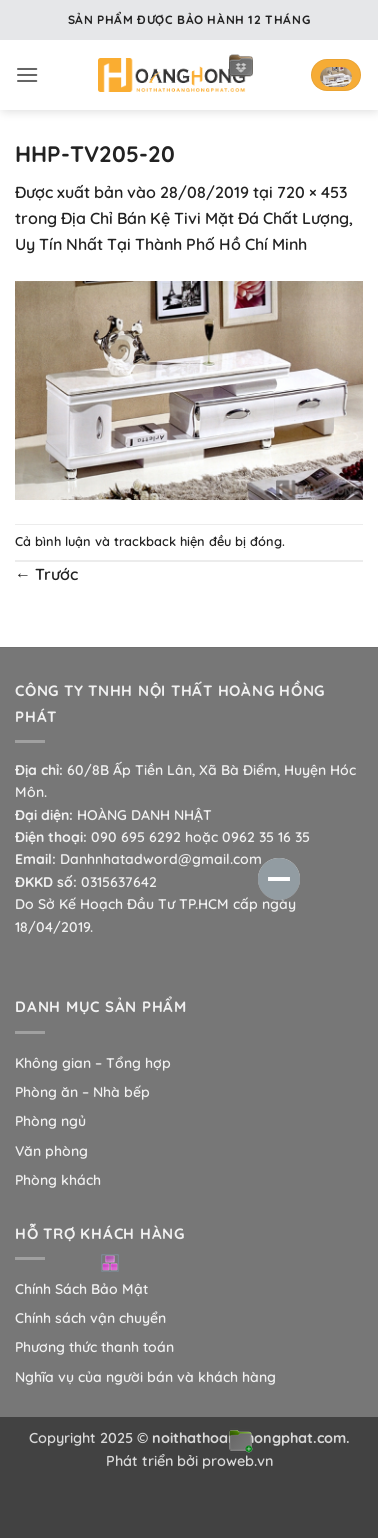 The height and width of the screenshot is (1538, 378). What do you see at coordinates (240, 1440) in the screenshot?
I see `create a new folder` at bounding box center [240, 1440].